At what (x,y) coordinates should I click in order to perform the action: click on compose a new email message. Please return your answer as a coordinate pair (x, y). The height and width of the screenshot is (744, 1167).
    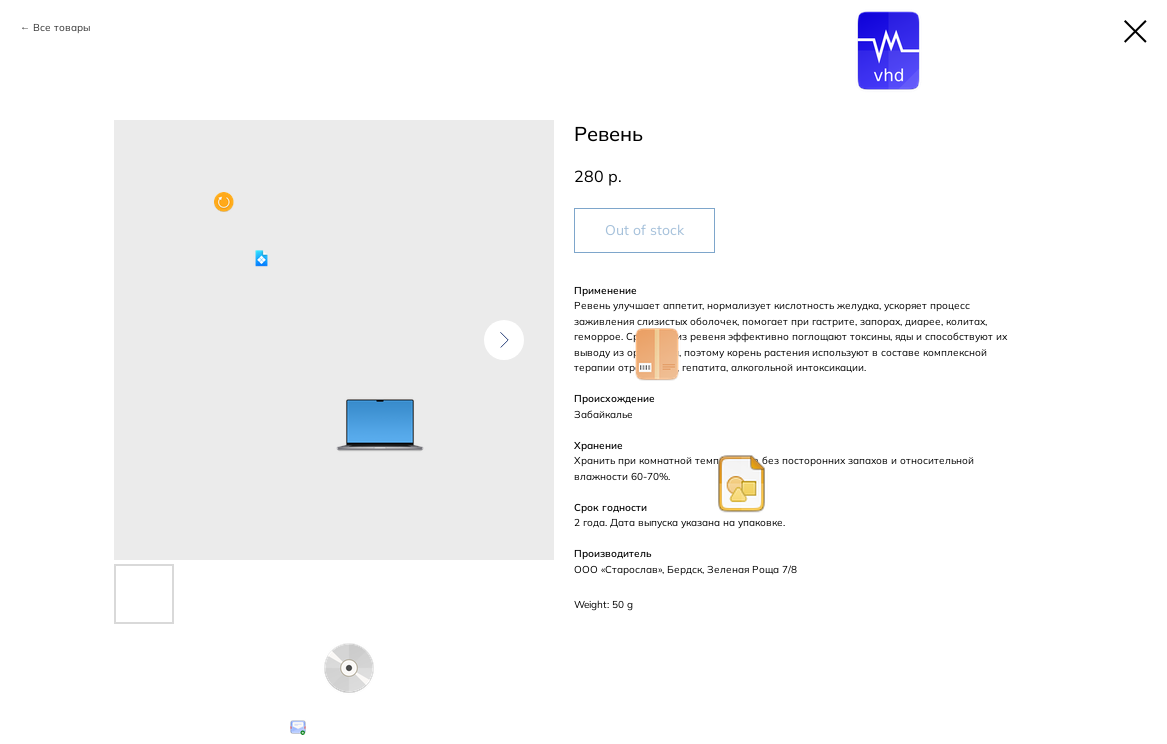
    Looking at the image, I should click on (298, 727).